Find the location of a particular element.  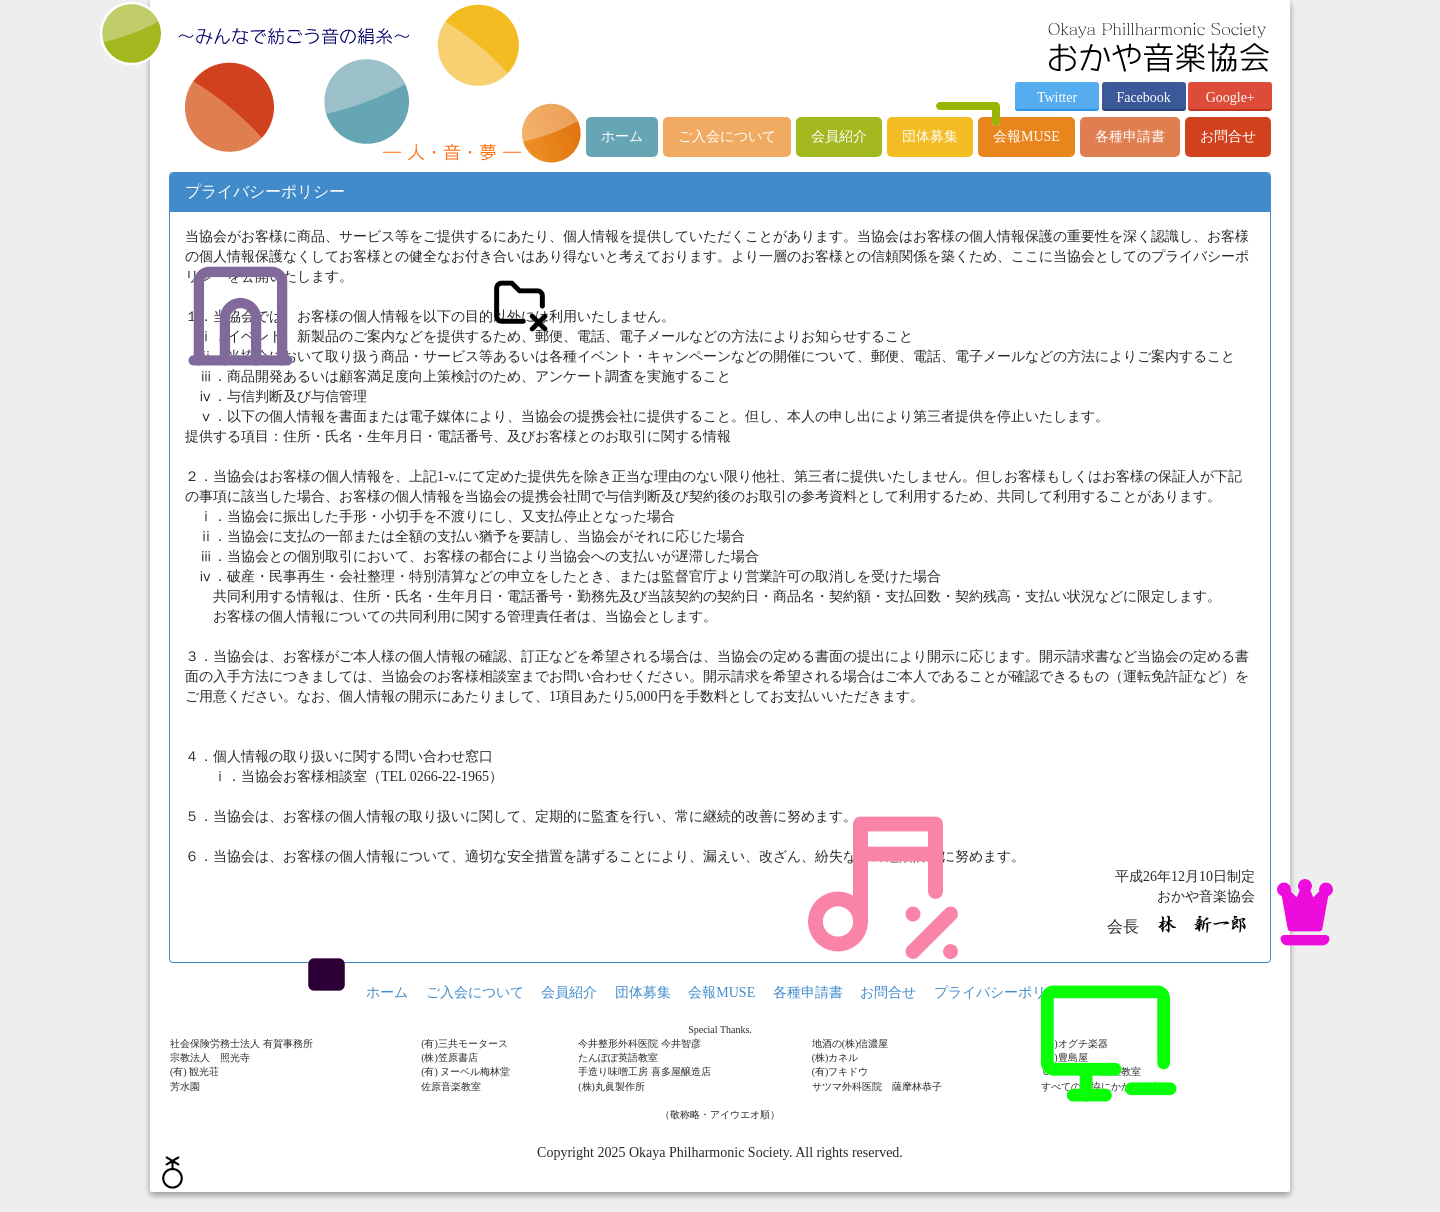

remove a desktop device from your account is located at coordinates (1105, 1043).